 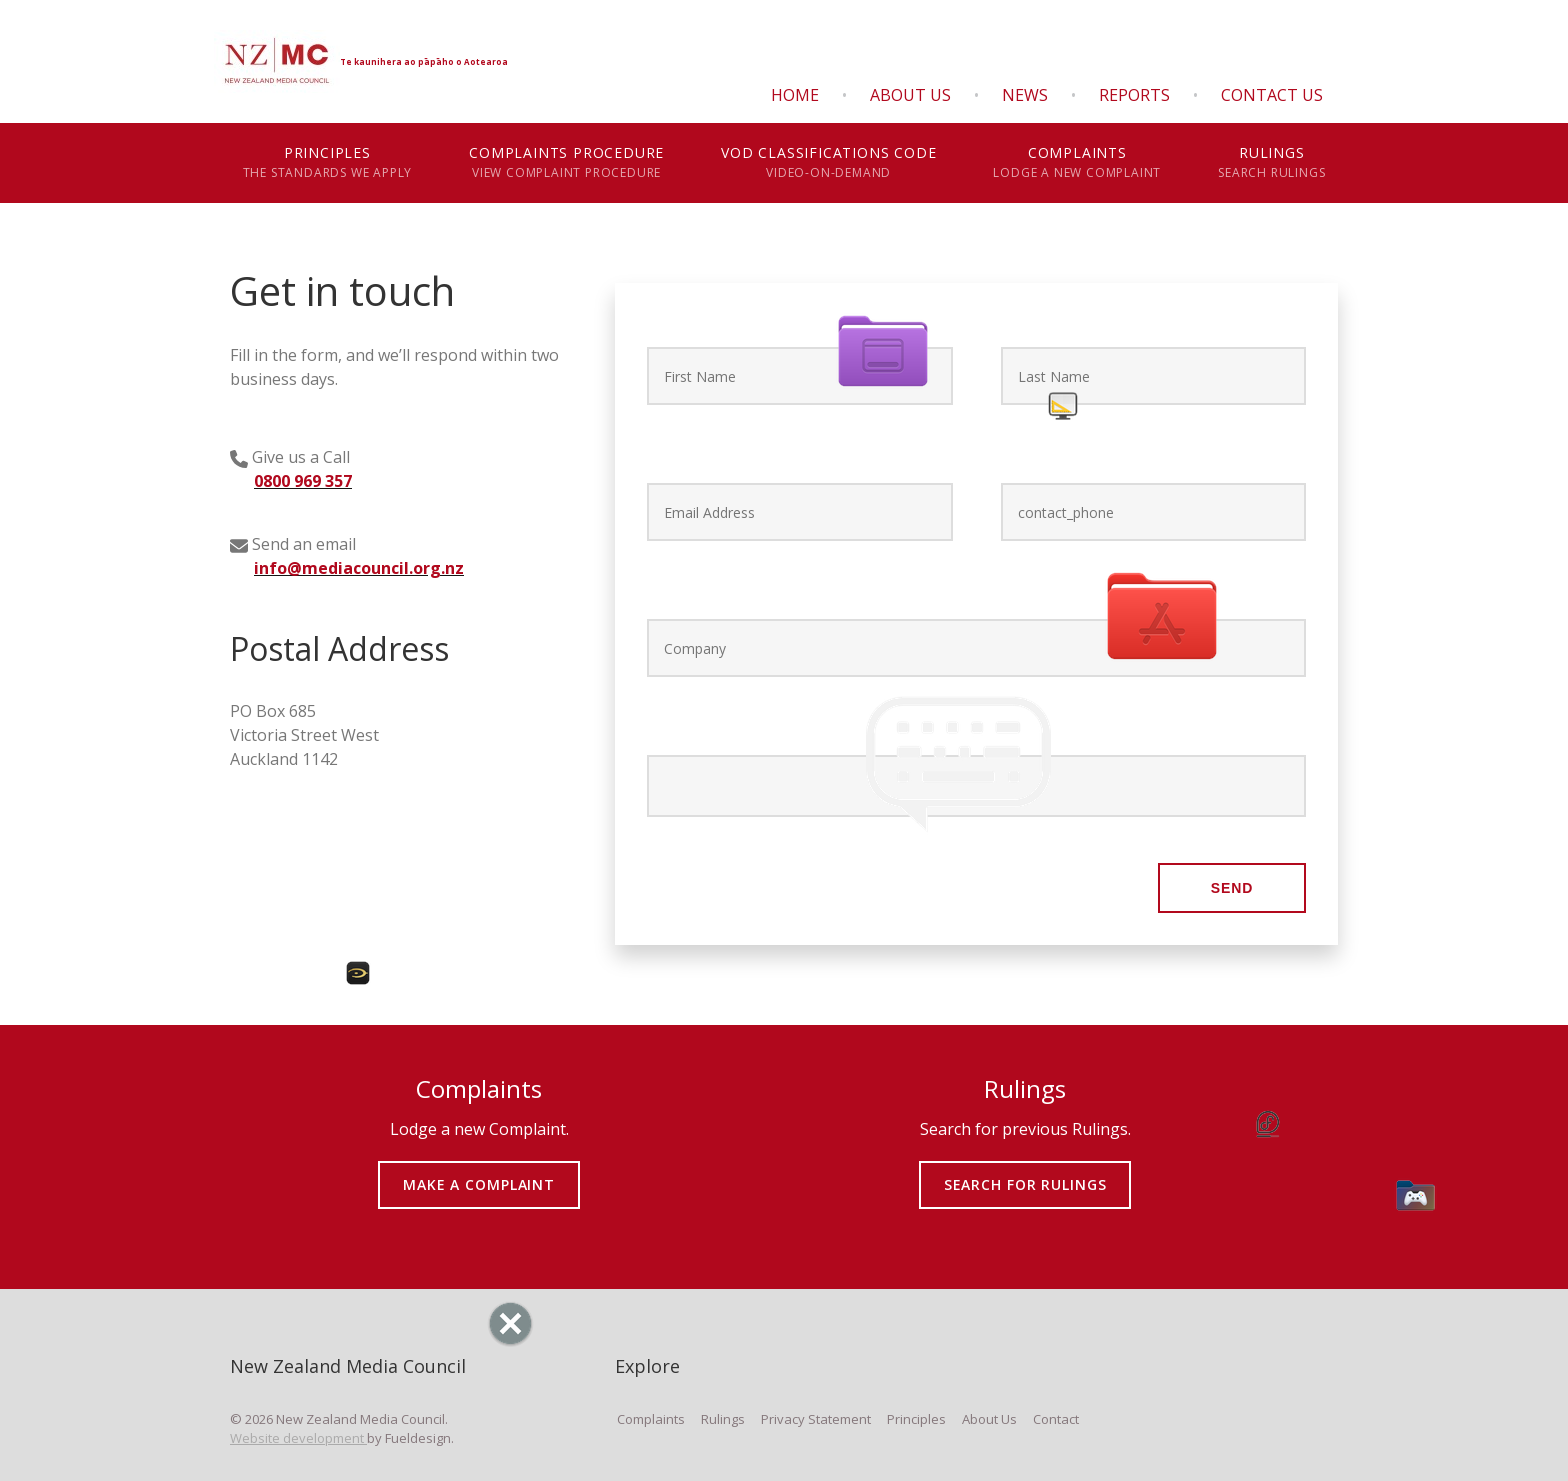 What do you see at coordinates (1063, 406) in the screenshot?
I see `access display settings and screen configuration` at bounding box center [1063, 406].